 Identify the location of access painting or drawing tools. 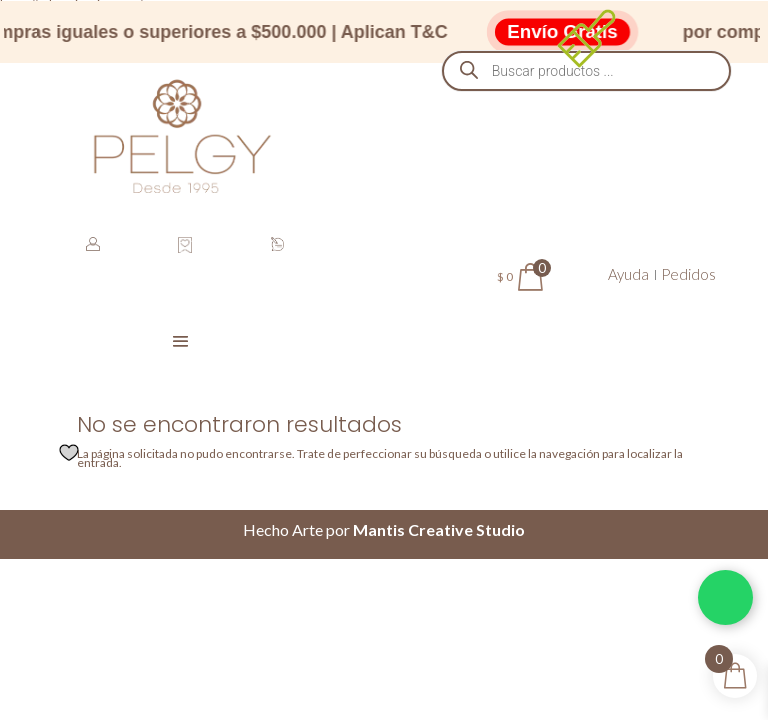
(587, 37).